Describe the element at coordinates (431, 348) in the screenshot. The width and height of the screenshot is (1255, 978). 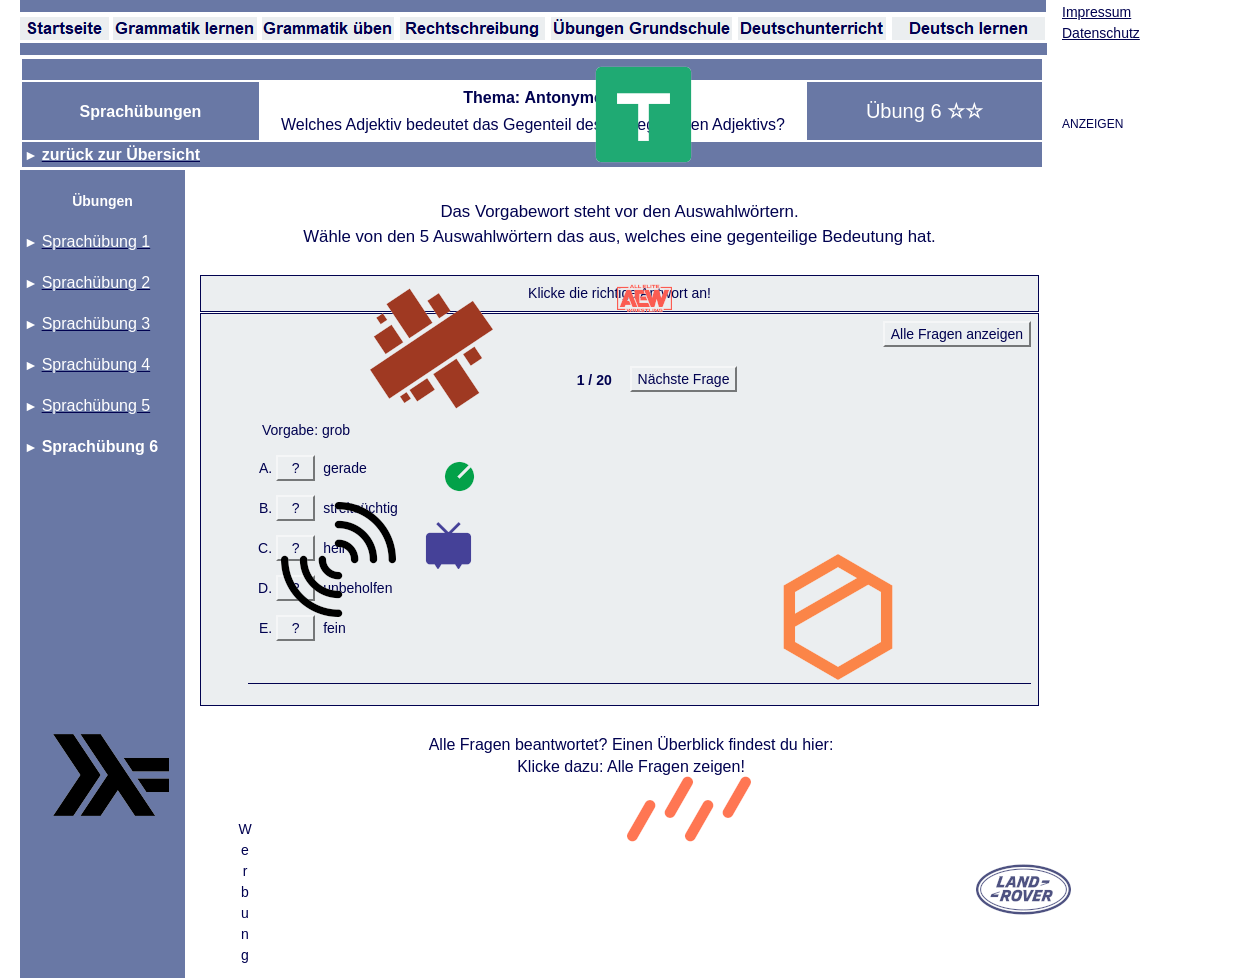
I see `aurelia javascript framework logo` at that location.